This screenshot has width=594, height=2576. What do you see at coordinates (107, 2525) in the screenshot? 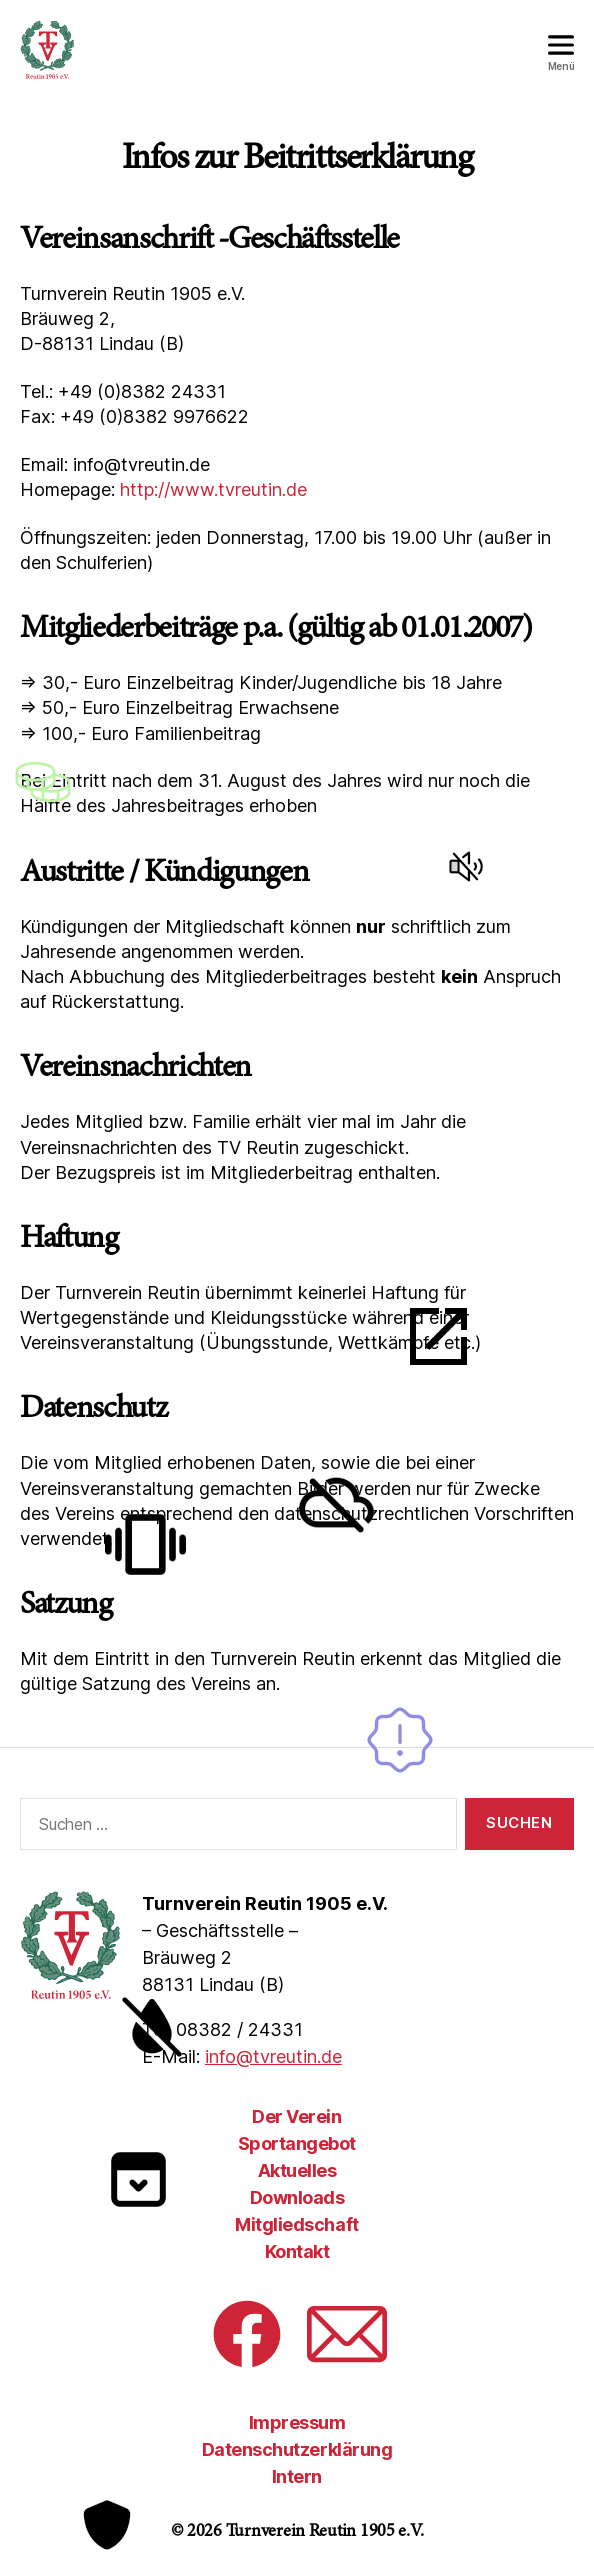
I see `indicates security or protection status` at bounding box center [107, 2525].